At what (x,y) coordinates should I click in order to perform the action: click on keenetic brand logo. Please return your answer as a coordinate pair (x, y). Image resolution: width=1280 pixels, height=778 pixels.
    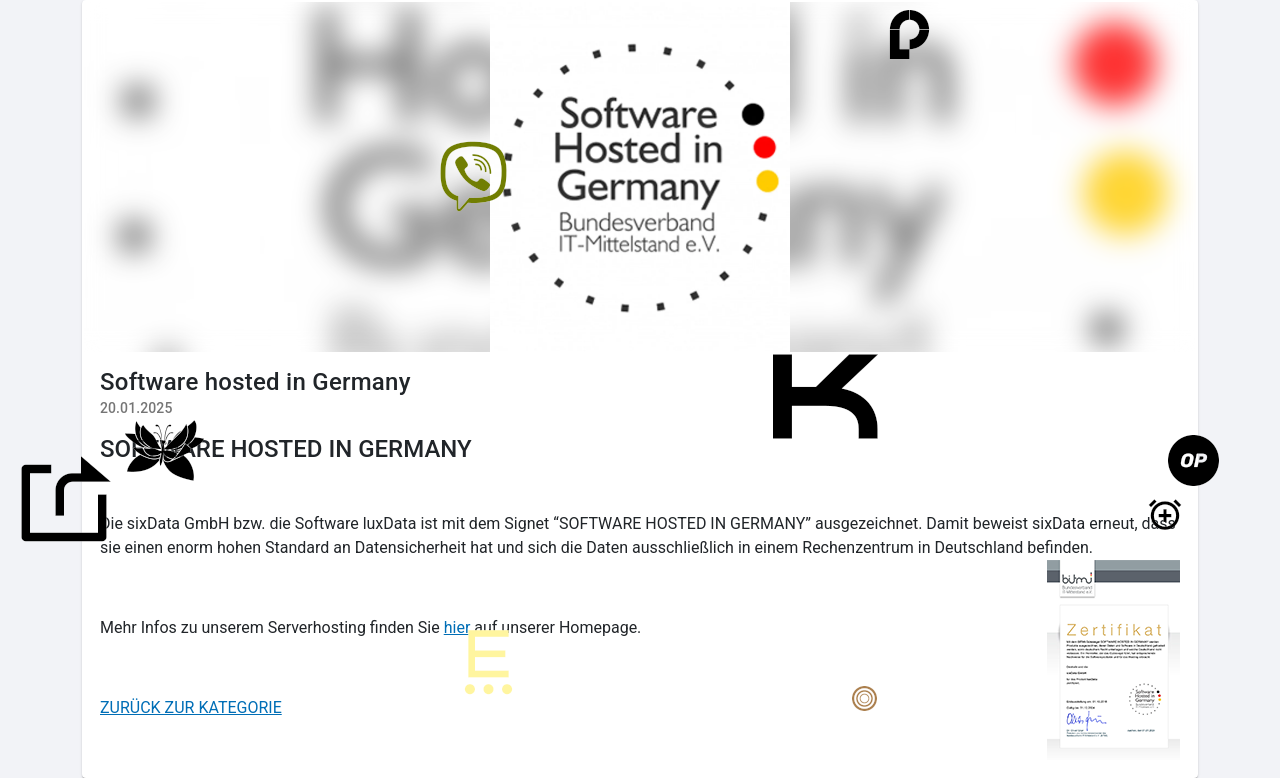
    Looking at the image, I should click on (825, 396).